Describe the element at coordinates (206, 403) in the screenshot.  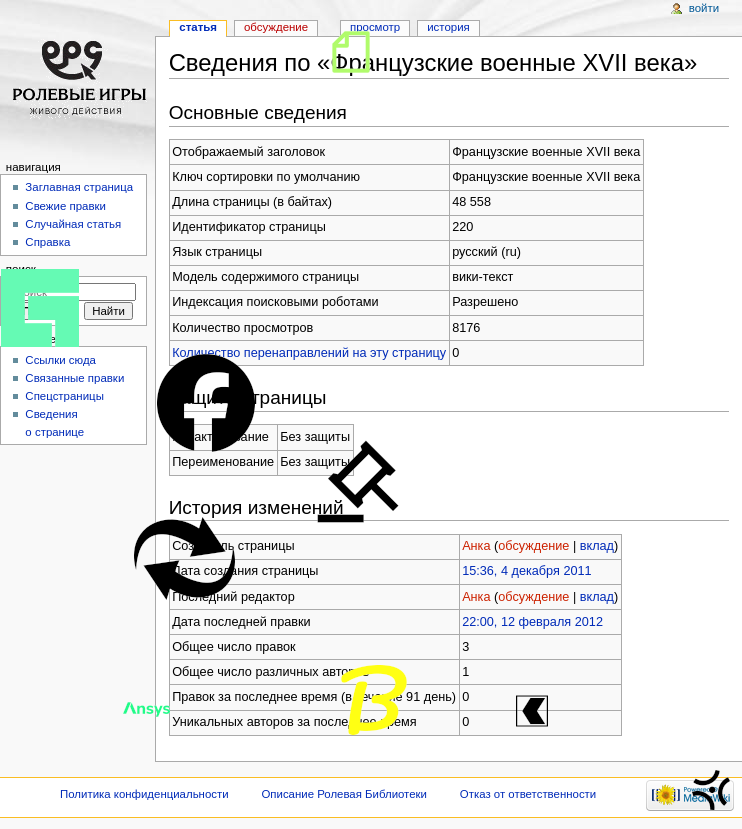
I see `open the Facebook app` at that location.